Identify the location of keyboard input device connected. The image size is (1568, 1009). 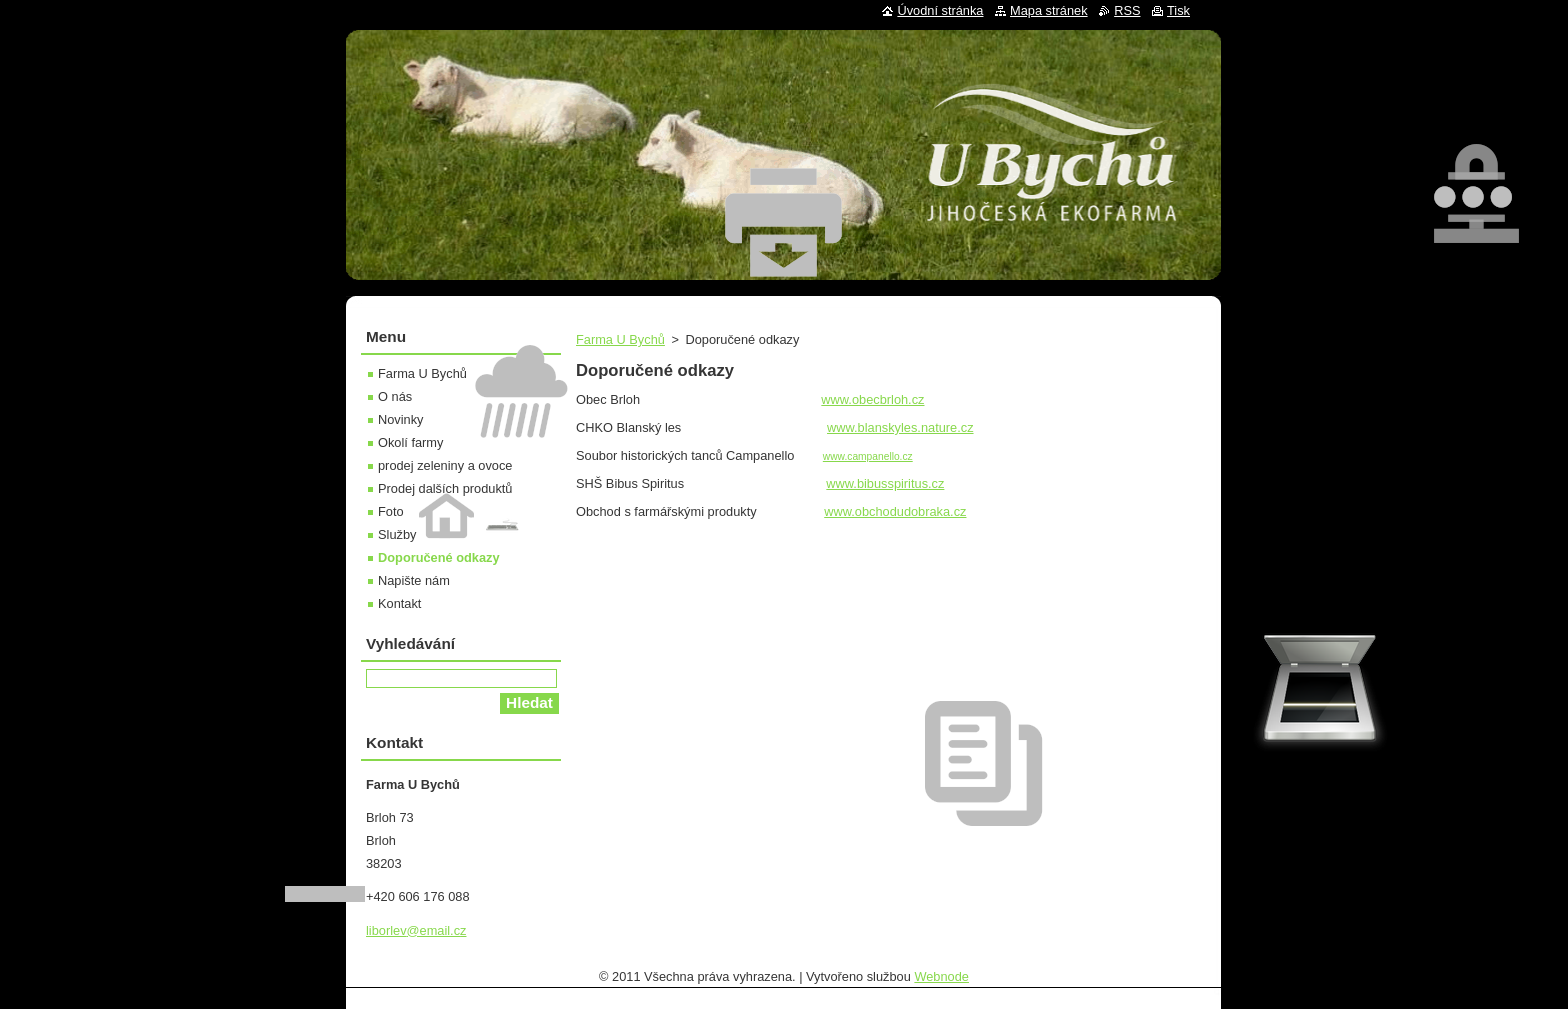
(502, 524).